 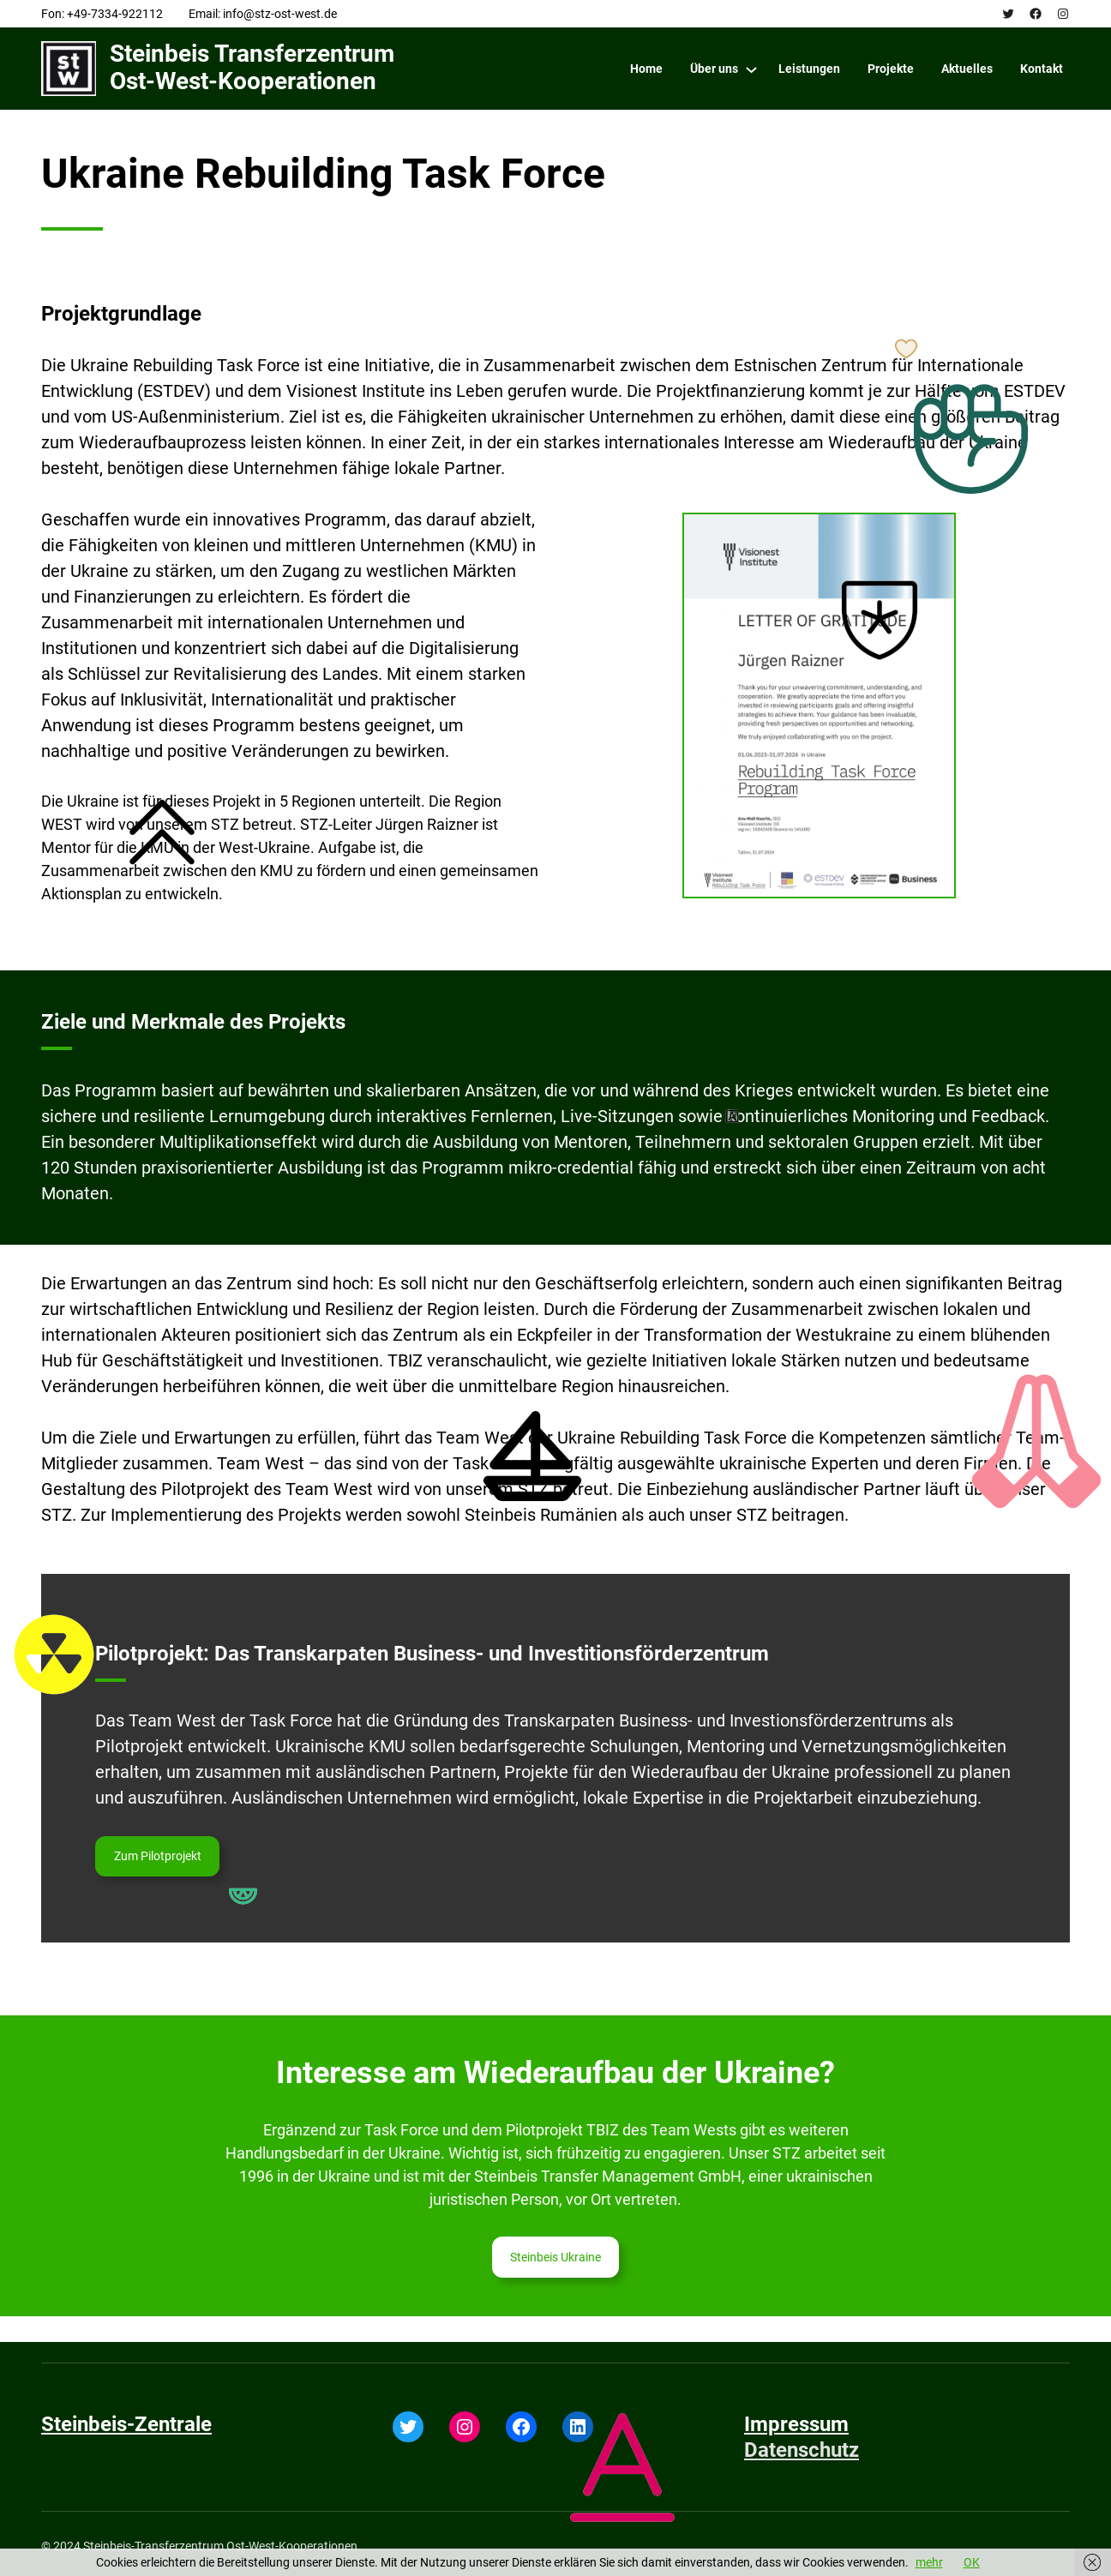 I want to click on express gratitude or thanks, so click(x=1036, y=1444).